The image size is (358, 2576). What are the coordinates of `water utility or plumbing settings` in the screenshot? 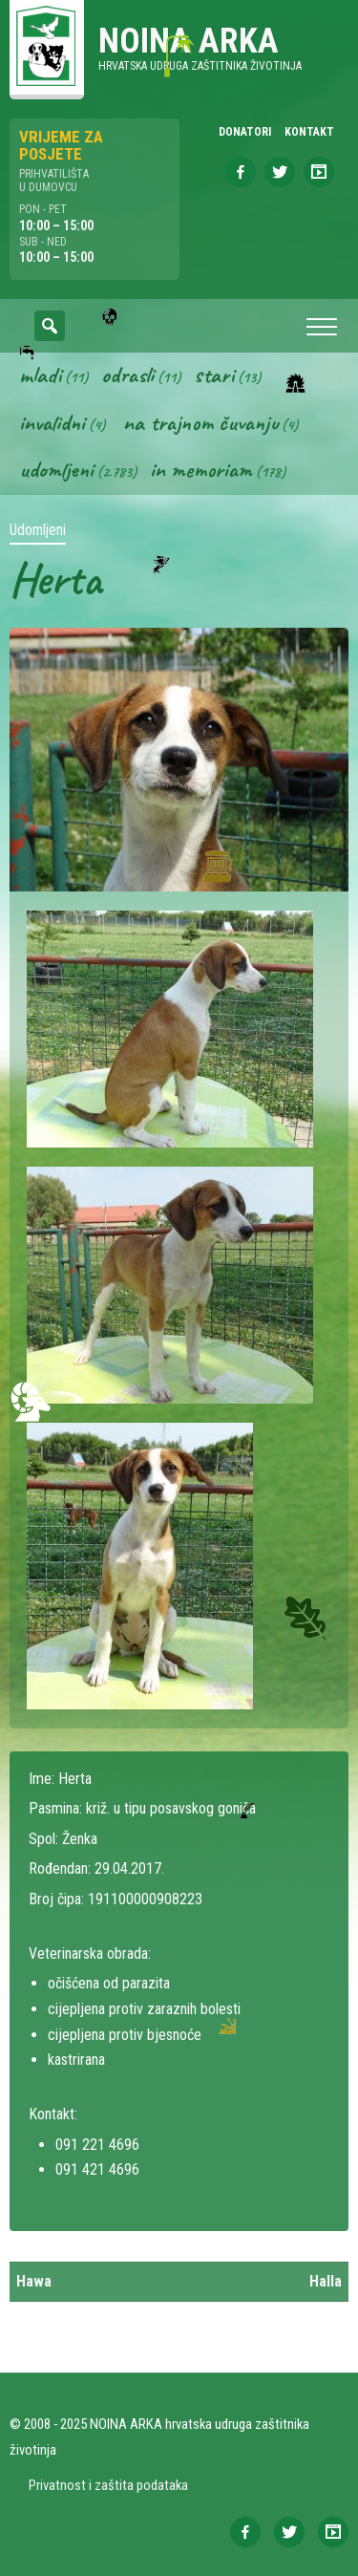 It's located at (27, 352).